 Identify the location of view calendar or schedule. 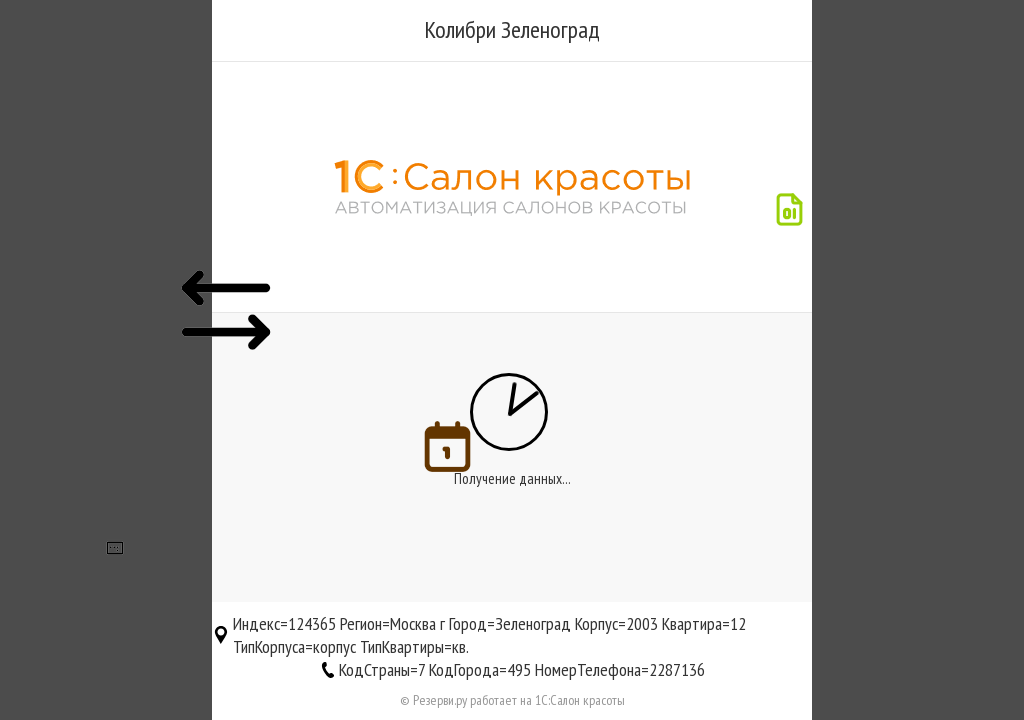
(447, 446).